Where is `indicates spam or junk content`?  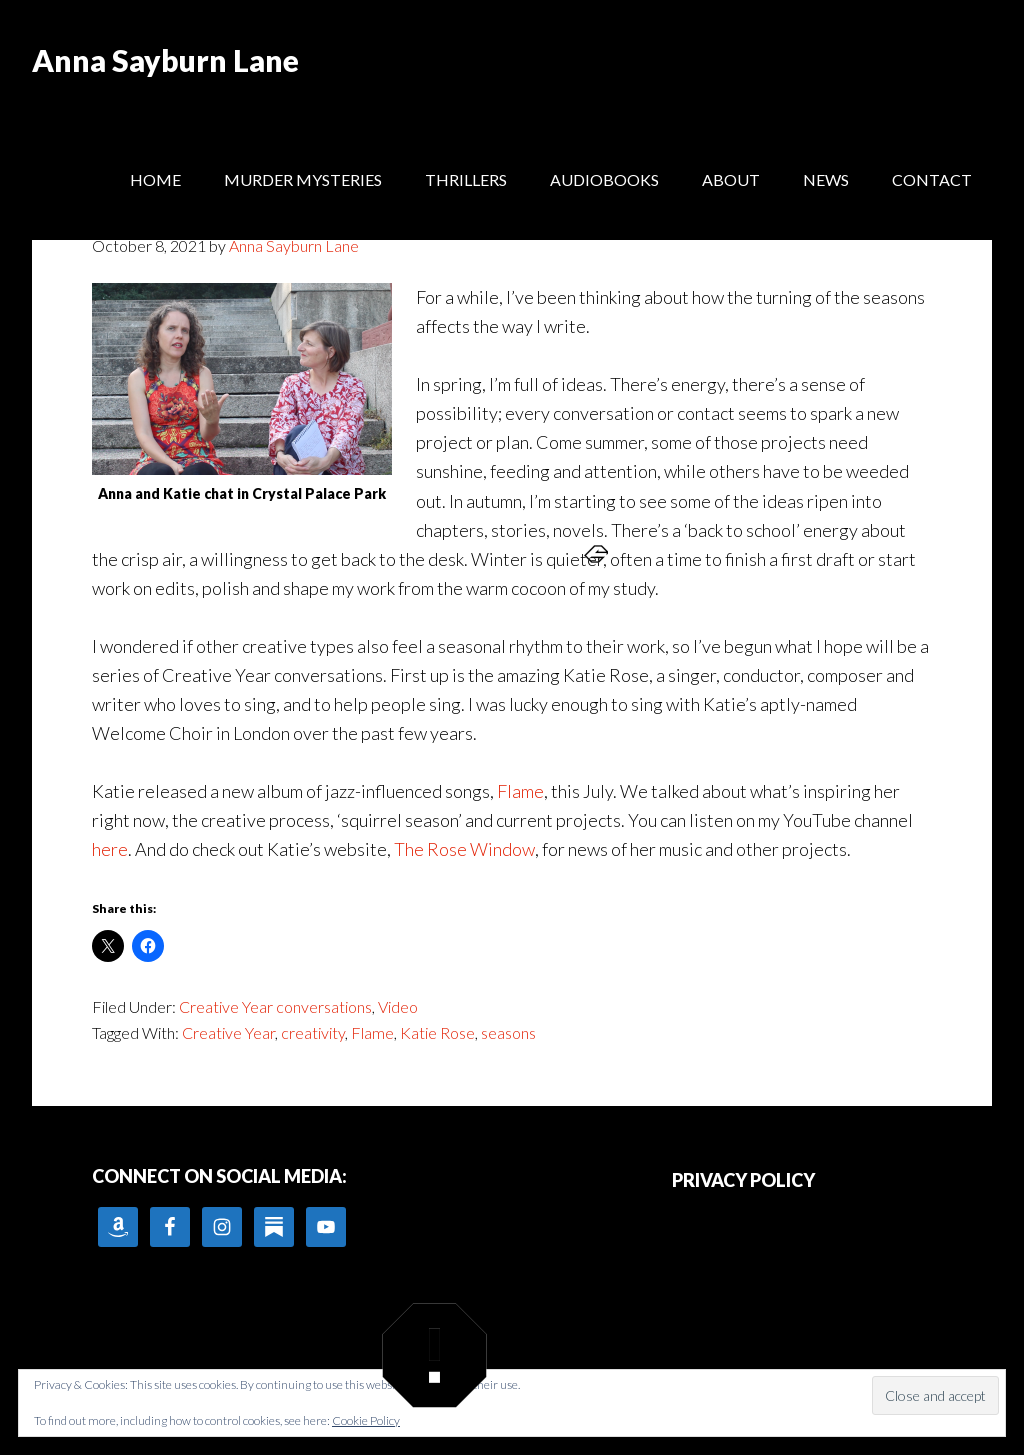 indicates spam or junk content is located at coordinates (434, 1355).